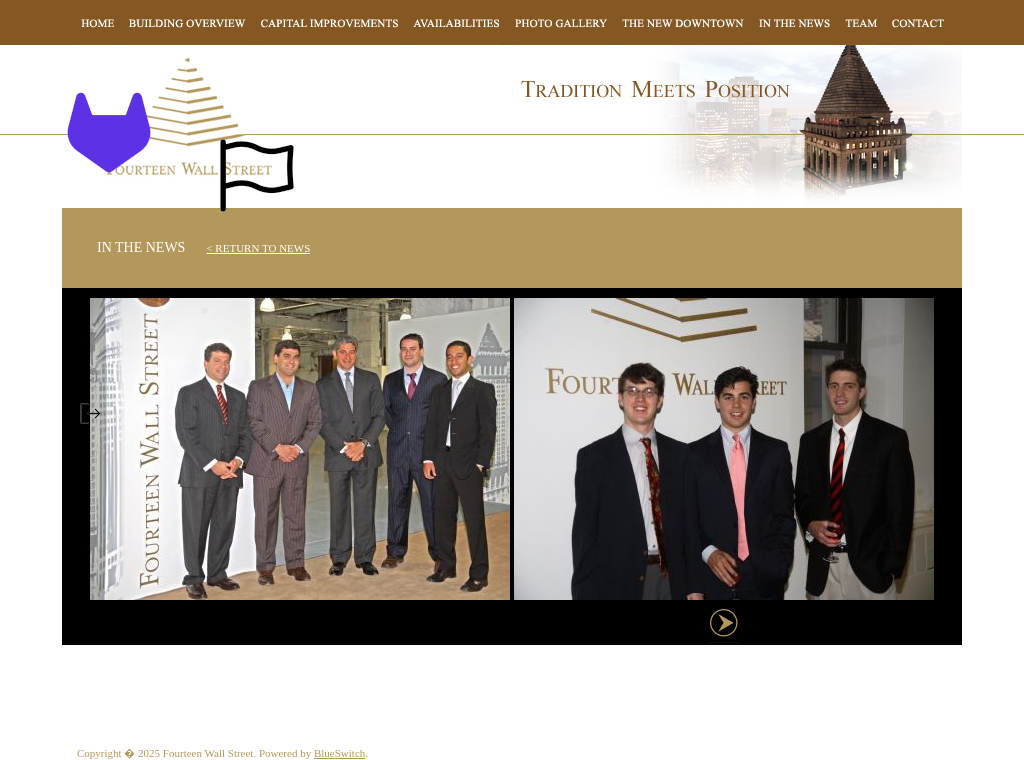 The height and width of the screenshot is (760, 1024). What do you see at coordinates (89, 413) in the screenshot?
I see `sign out of your account` at bounding box center [89, 413].